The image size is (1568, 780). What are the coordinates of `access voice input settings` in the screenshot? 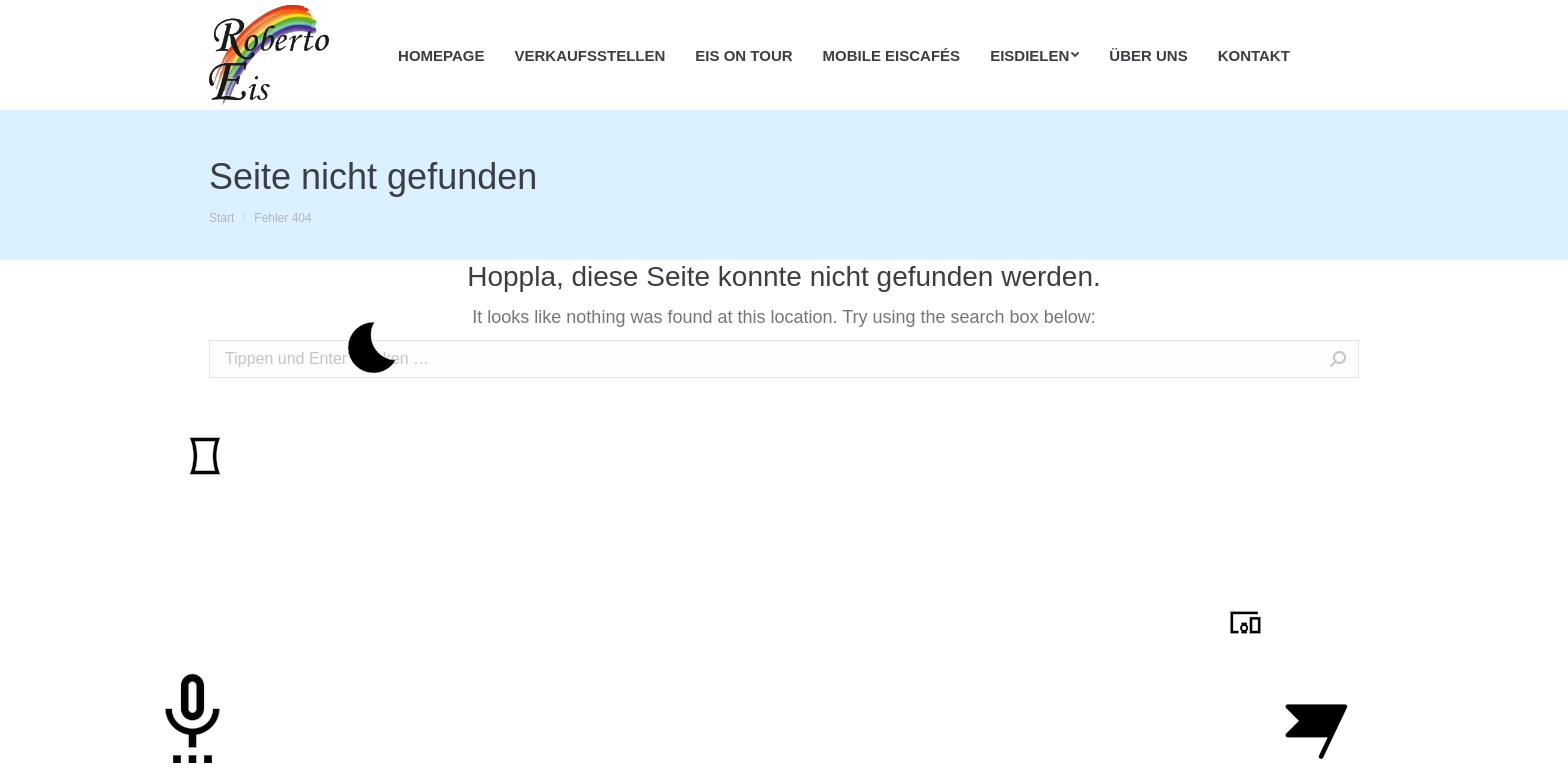 It's located at (192, 716).